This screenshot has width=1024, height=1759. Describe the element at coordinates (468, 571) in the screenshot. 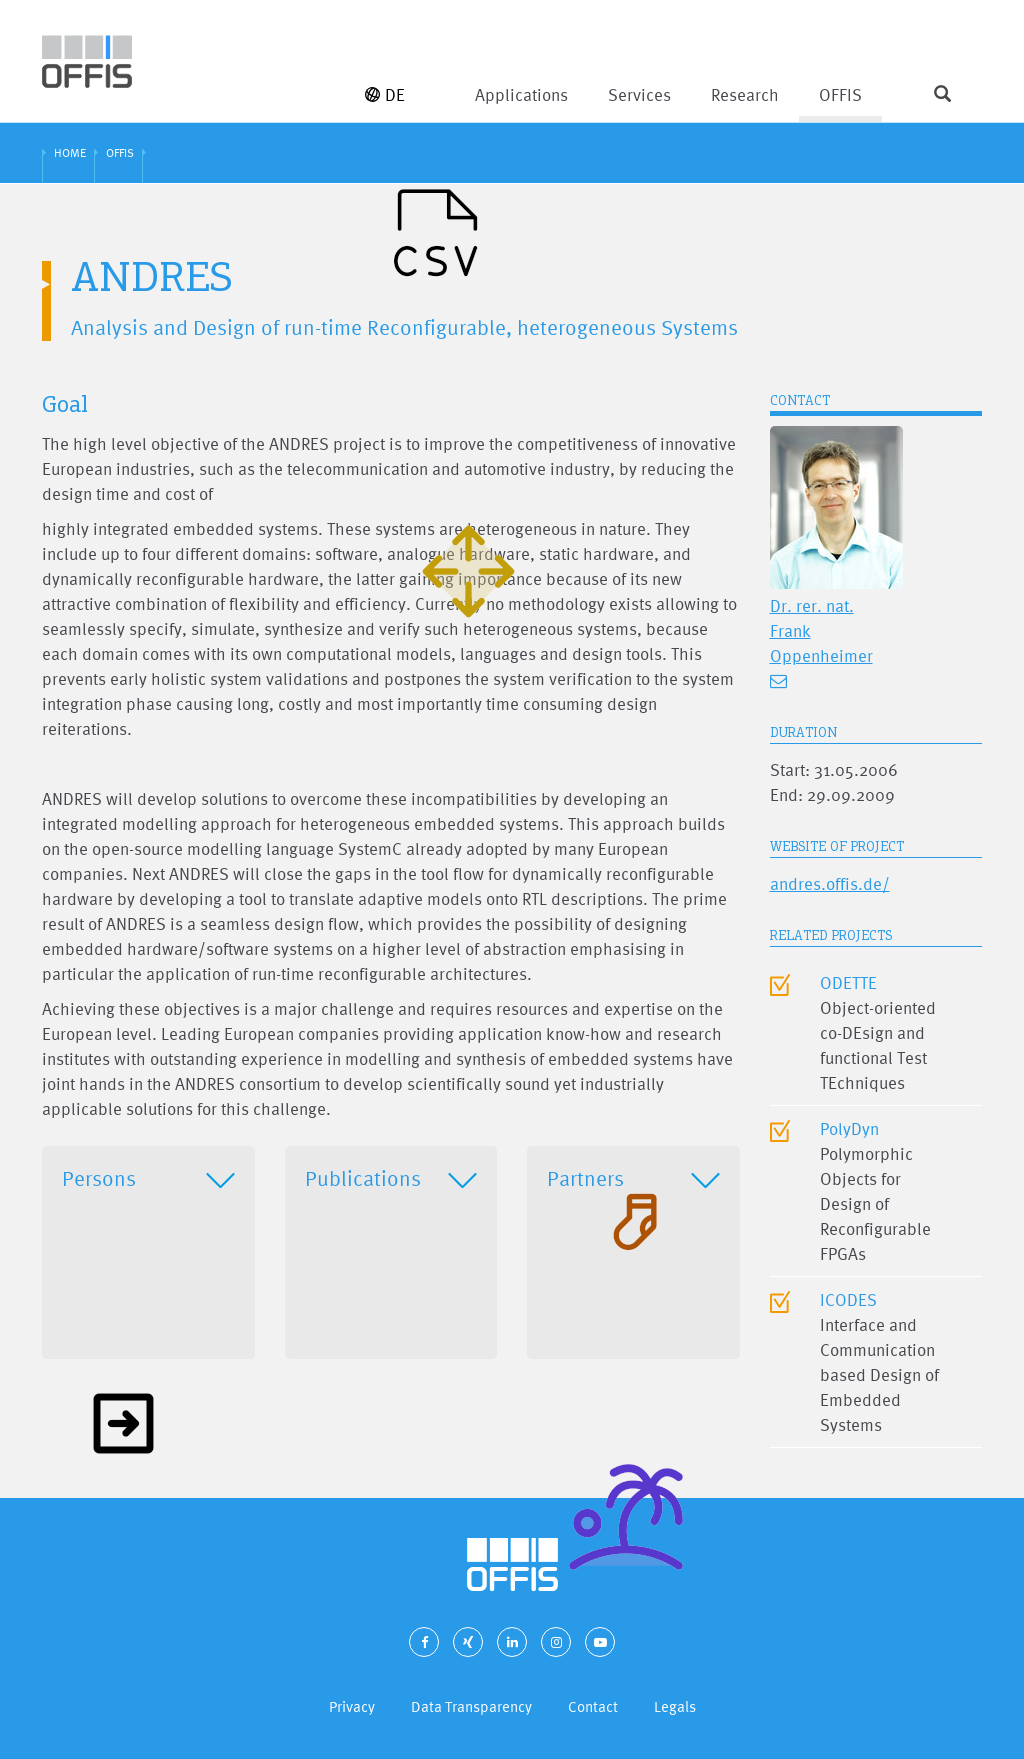

I see `expand content in all directions` at that location.